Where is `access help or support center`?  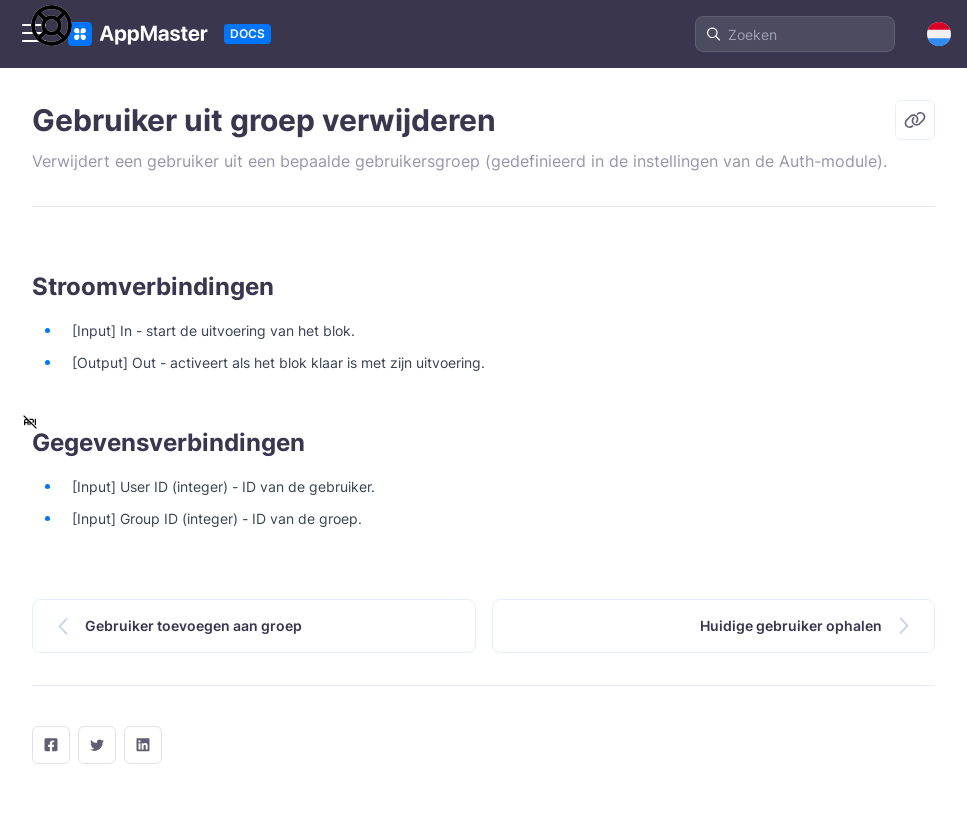 access help or support center is located at coordinates (51, 25).